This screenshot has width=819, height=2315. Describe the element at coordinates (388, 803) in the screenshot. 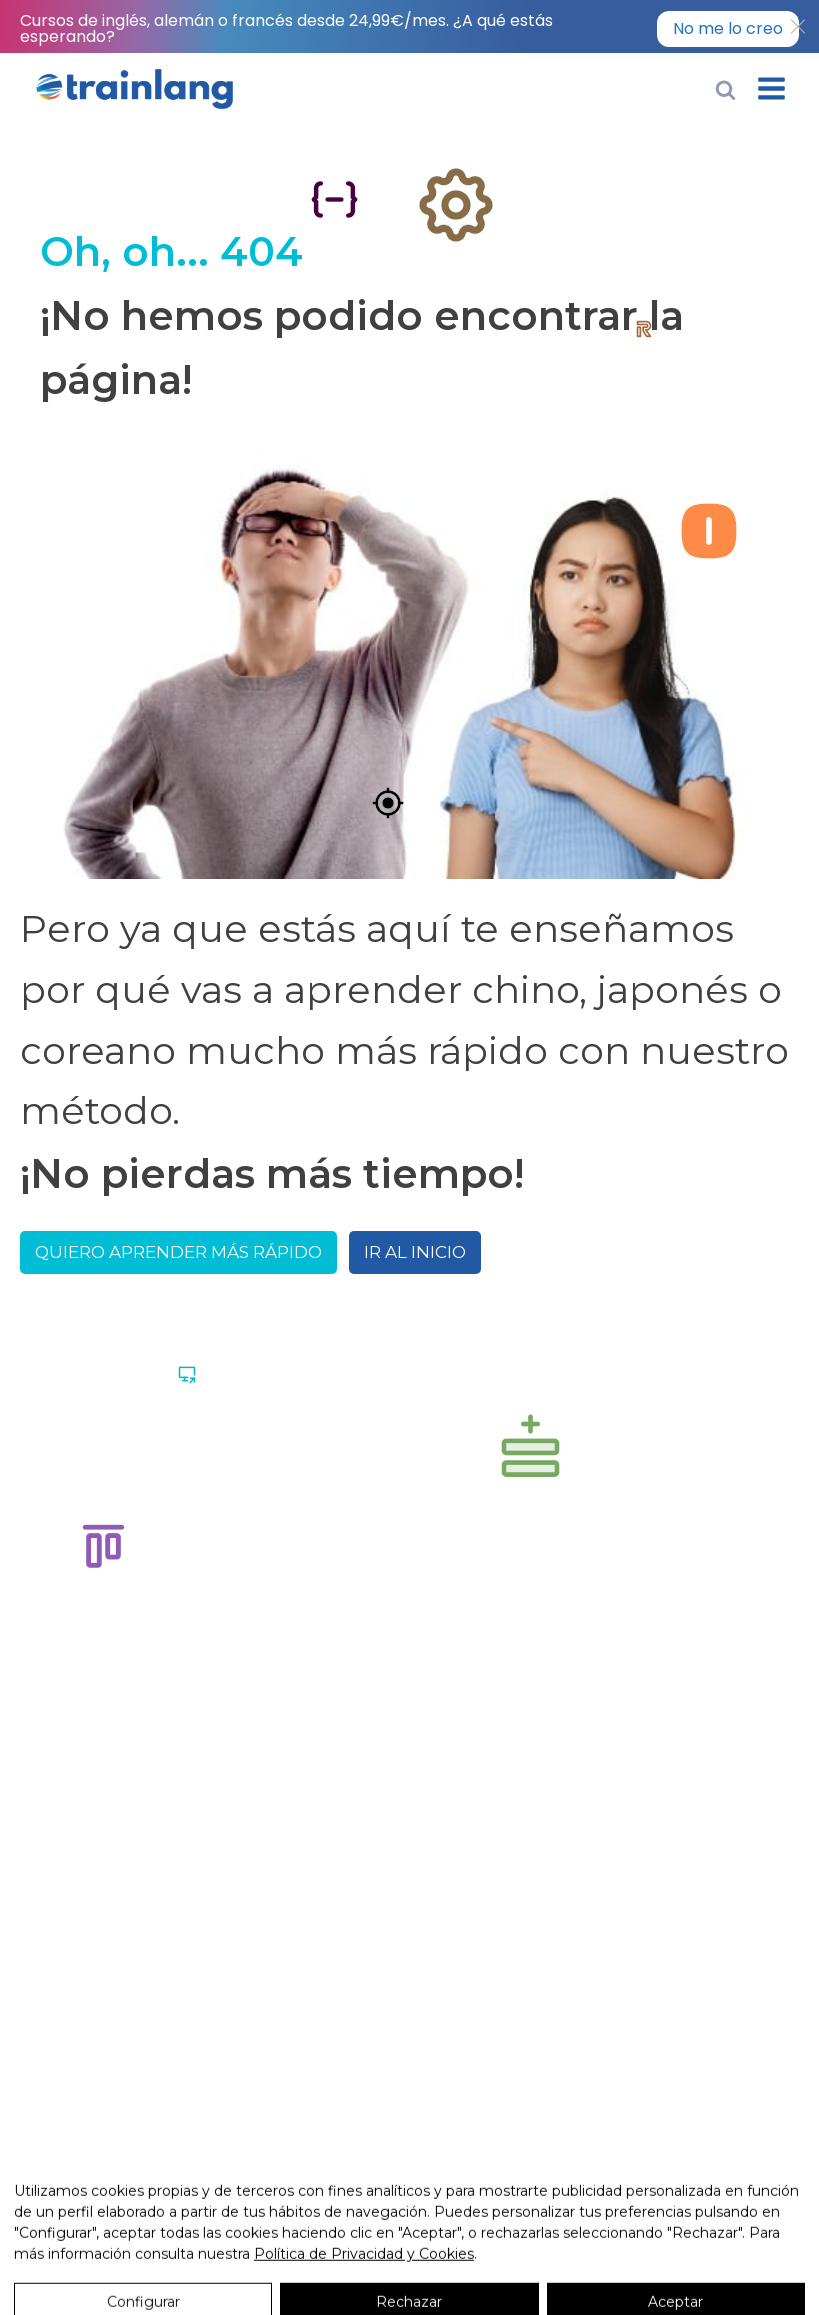

I see `center map on your current location` at that location.